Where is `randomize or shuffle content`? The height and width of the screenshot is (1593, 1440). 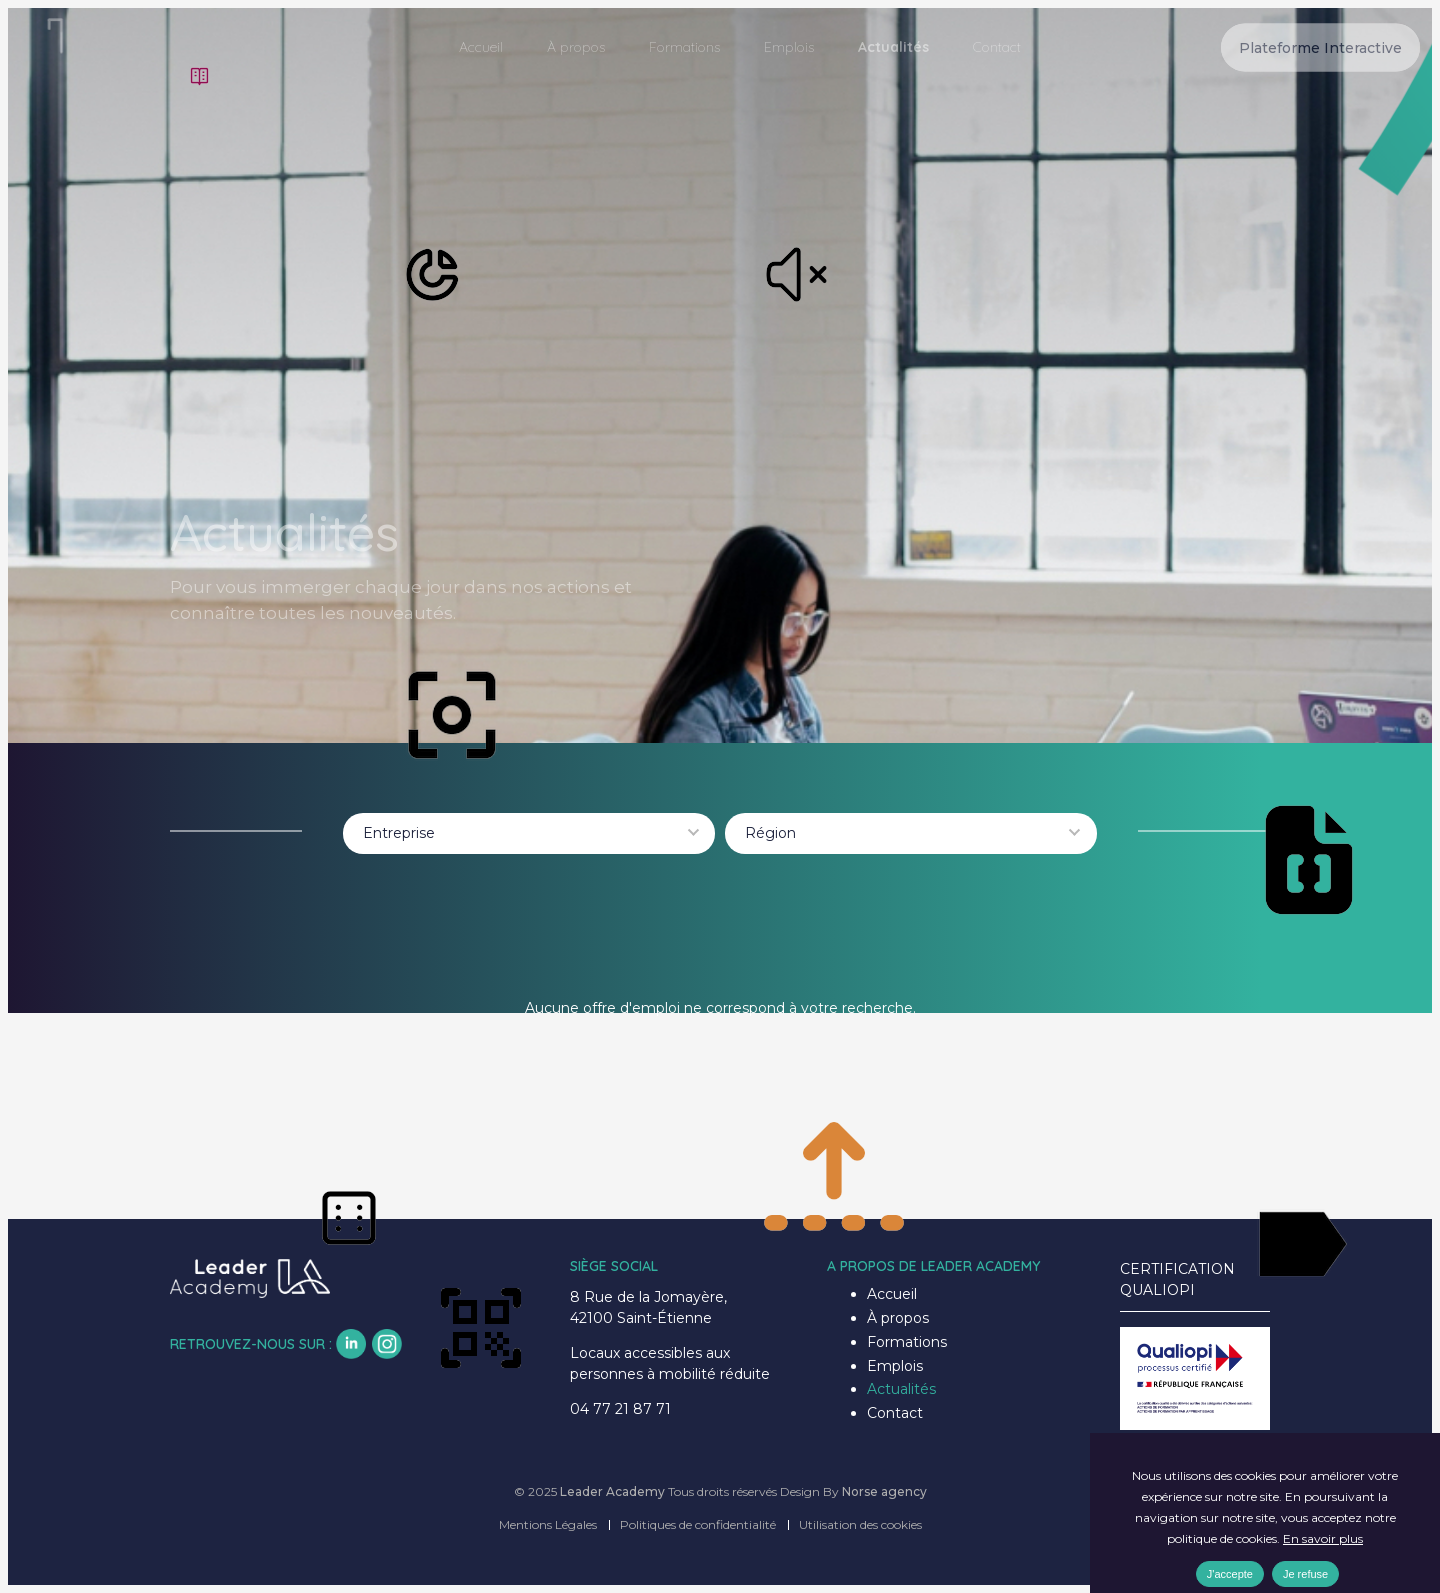
randomize or shuffle content is located at coordinates (349, 1218).